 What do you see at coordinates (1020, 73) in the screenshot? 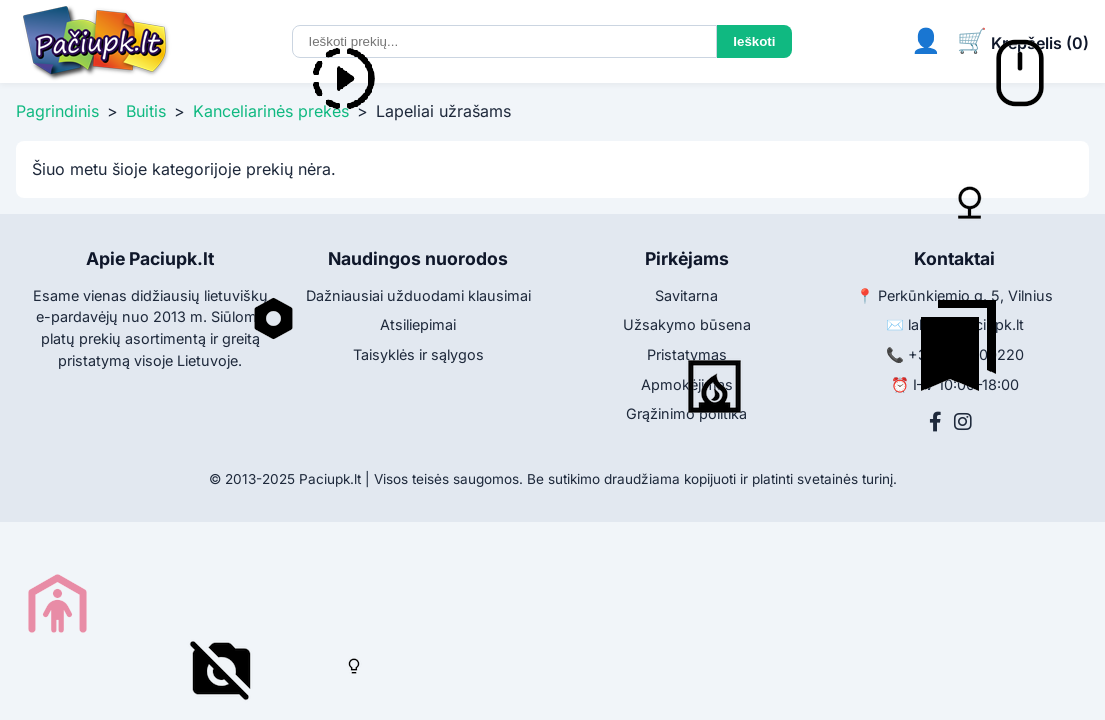
I see `indicates mouse input or cursor control` at bounding box center [1020, 73].